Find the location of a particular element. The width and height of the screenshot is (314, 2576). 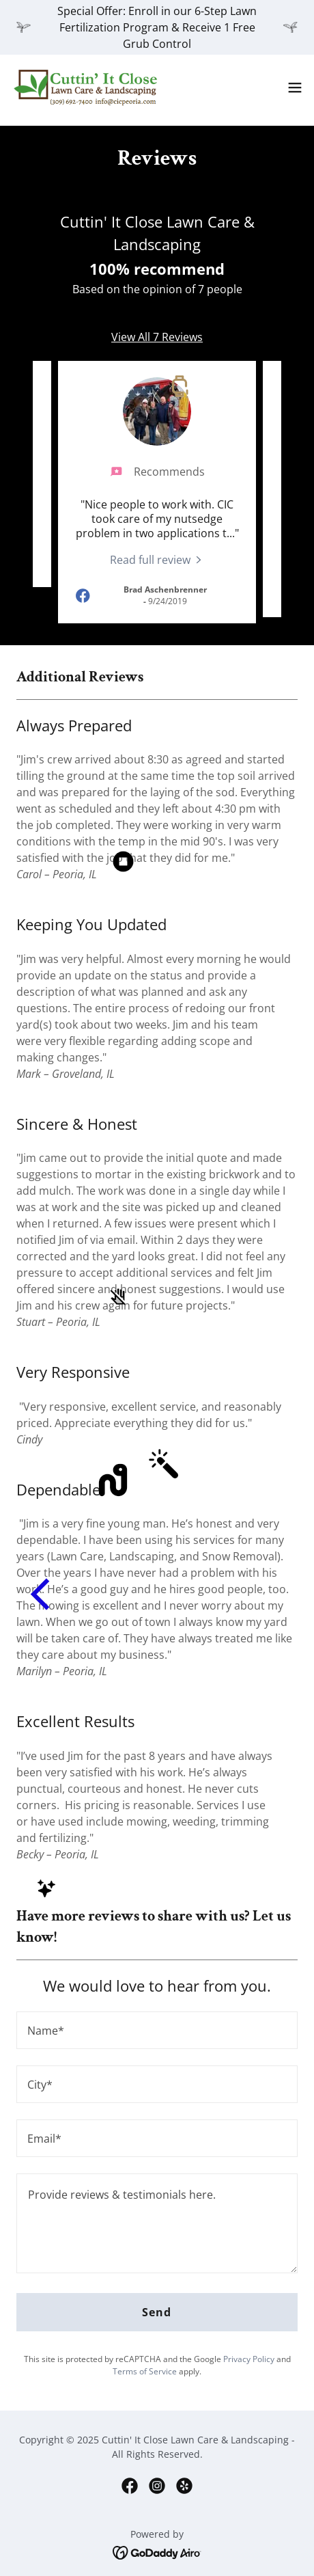

indicates AI-generated or enhanced content is located at coordinates (46, 1888).